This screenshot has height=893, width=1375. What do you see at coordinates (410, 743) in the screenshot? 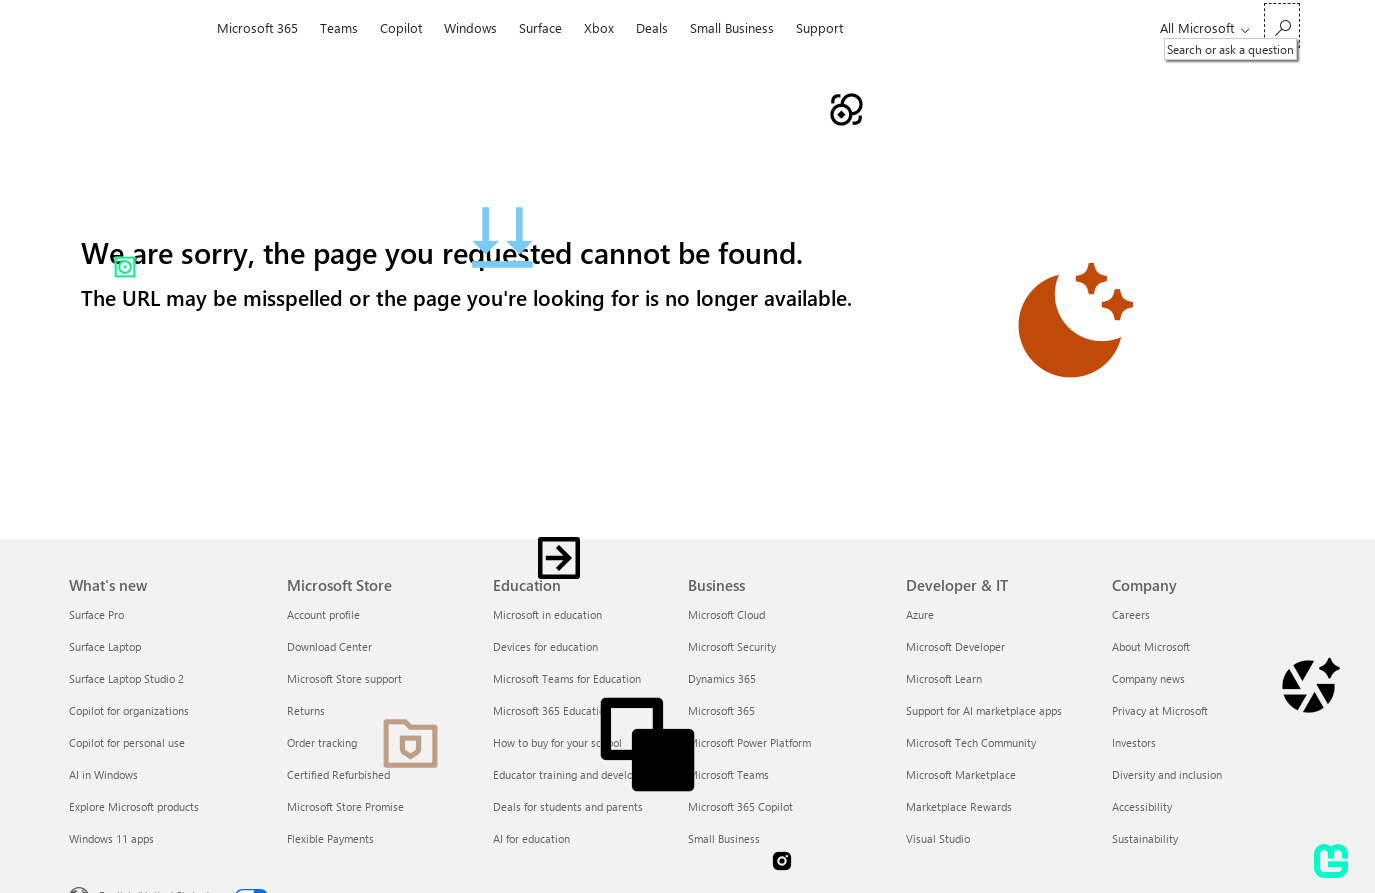
I see `access protected or secure files` at bounding box center [410, 743].